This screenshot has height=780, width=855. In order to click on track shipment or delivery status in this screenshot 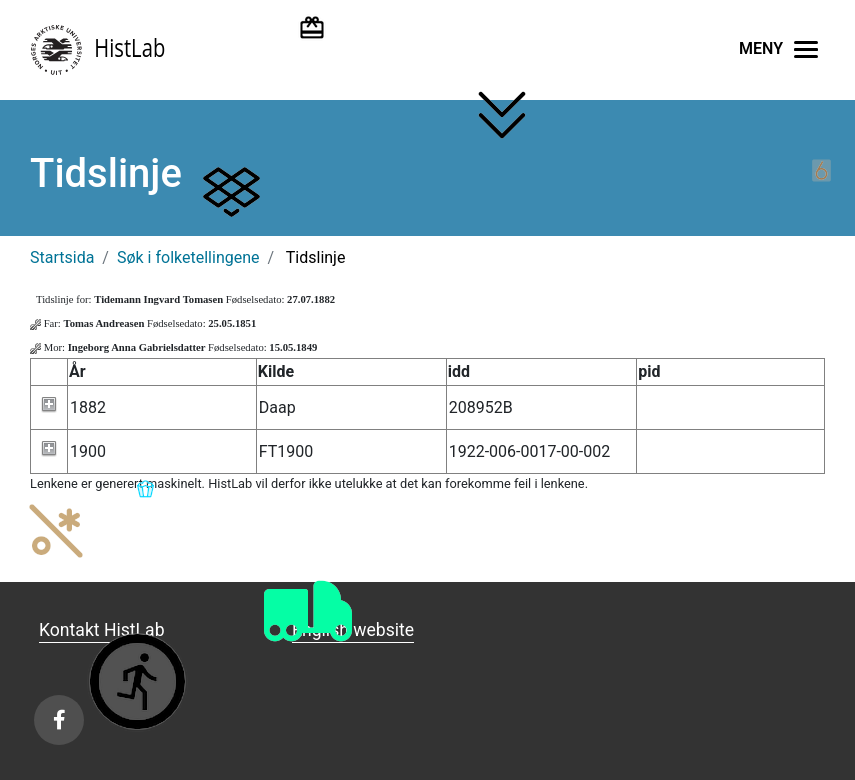, I will do `click(308, 611)`.